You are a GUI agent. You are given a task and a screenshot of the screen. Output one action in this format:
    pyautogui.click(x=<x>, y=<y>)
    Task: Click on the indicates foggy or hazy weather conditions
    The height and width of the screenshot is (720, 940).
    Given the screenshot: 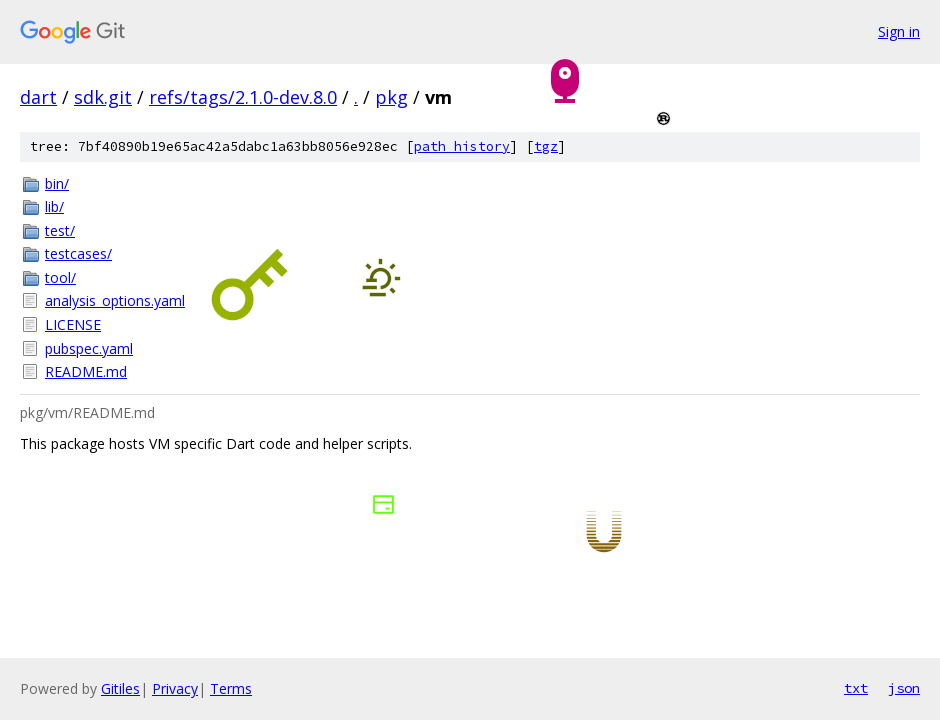 What is the action you would take?
    pyautogui.click(x=380, y=278)
    